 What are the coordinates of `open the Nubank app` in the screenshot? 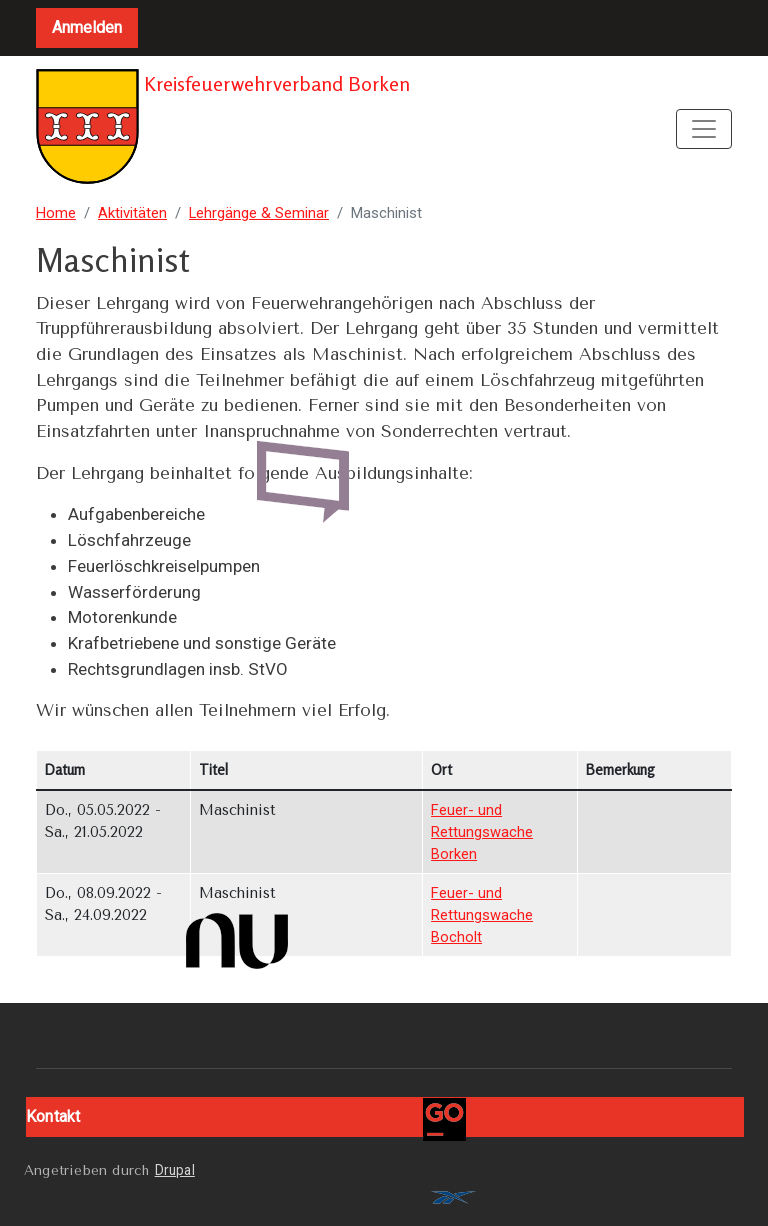 It's located at (237, 941).